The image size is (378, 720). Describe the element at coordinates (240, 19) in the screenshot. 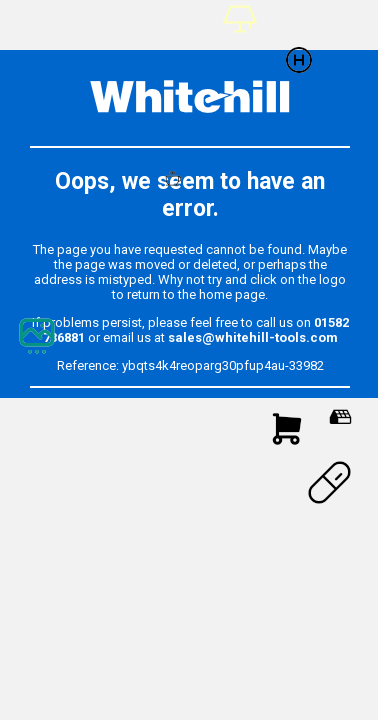

I see `toggle desk lamp or reading light` at that location.